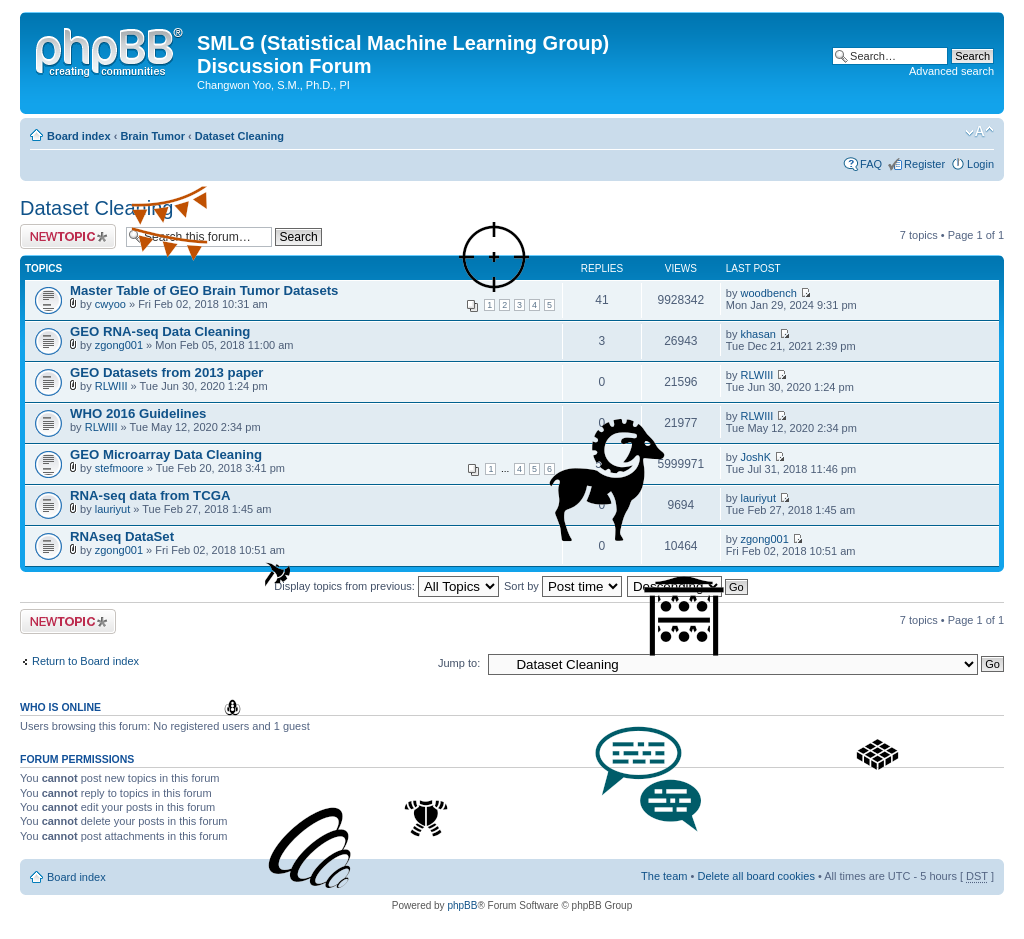 The height and width of the screenshot is (939, 1024). Describe the element at coordinates (648, 779) in the screenshot. I see `open chat or messaging feature` at that location.